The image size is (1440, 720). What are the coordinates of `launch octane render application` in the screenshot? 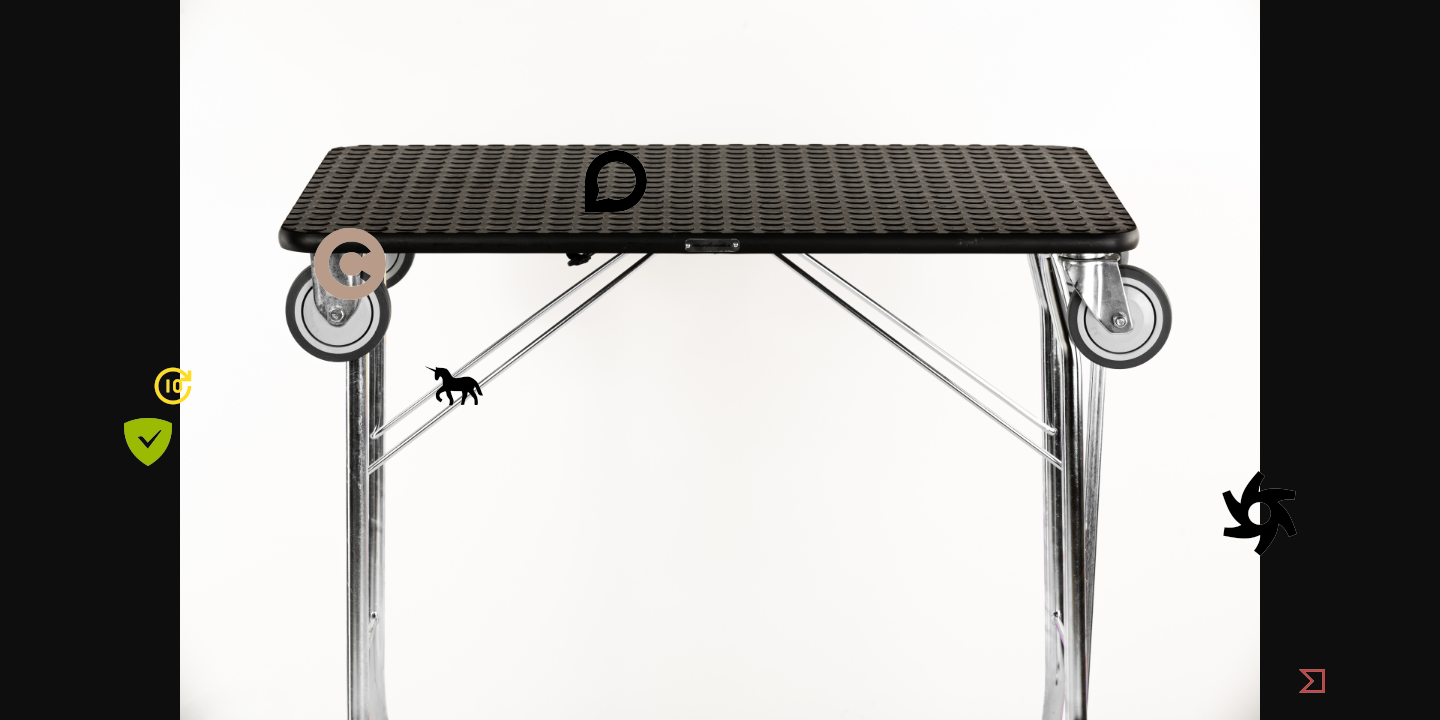 It's located at (1259, 513).